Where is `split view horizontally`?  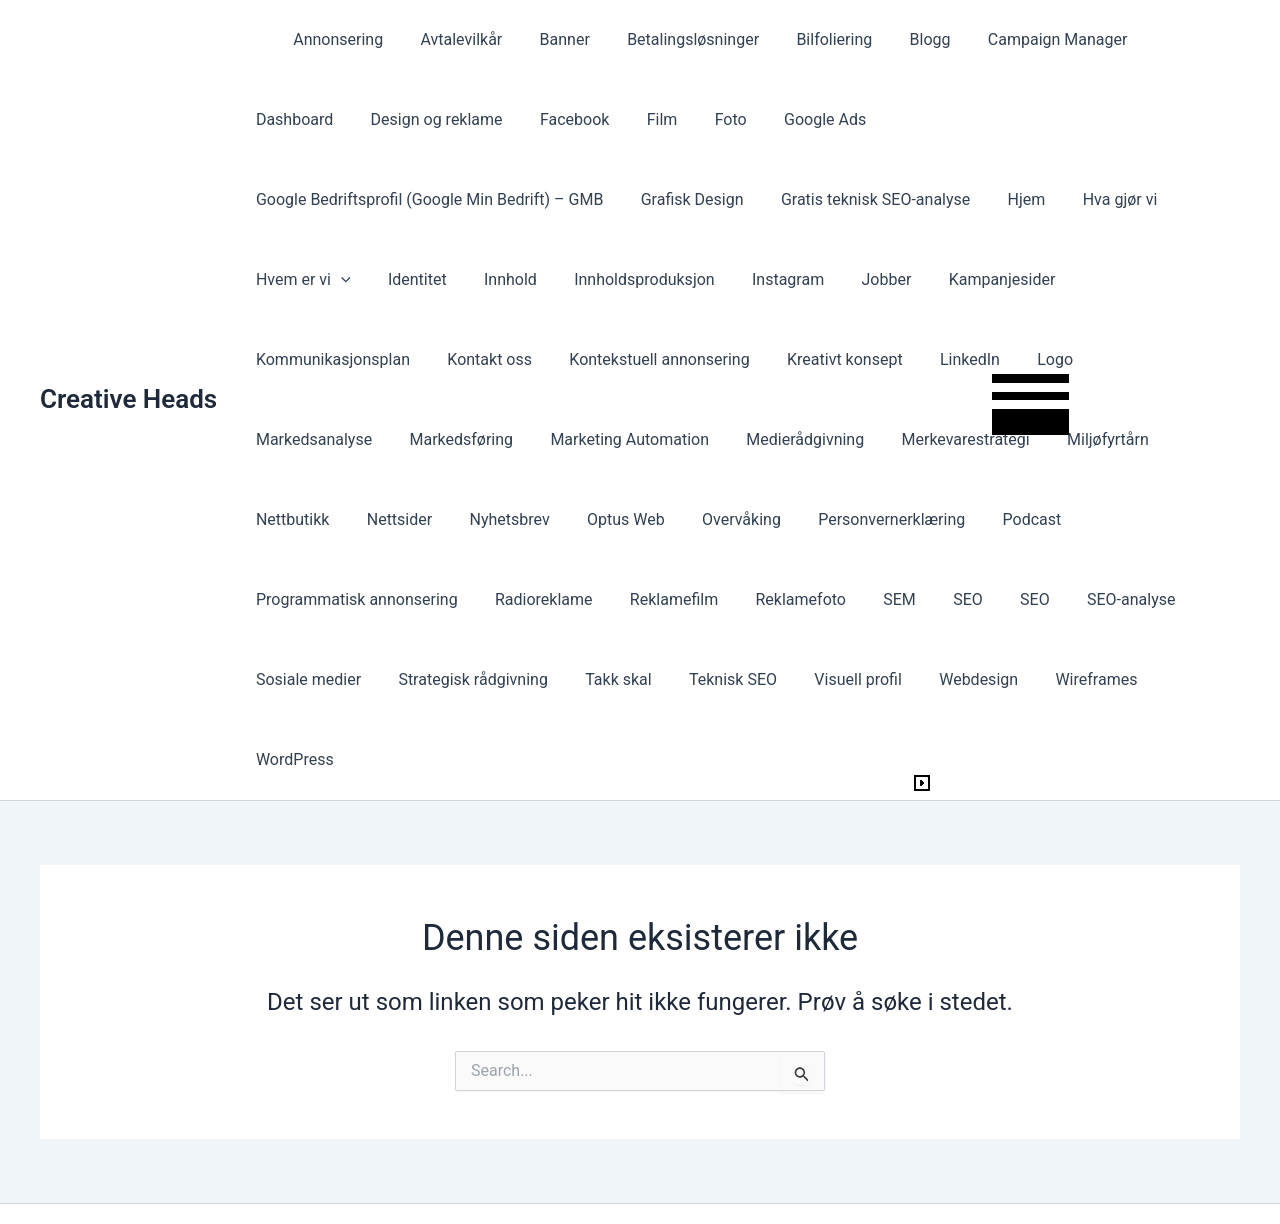
split view horizontally is located at coordinates (1030, 404).